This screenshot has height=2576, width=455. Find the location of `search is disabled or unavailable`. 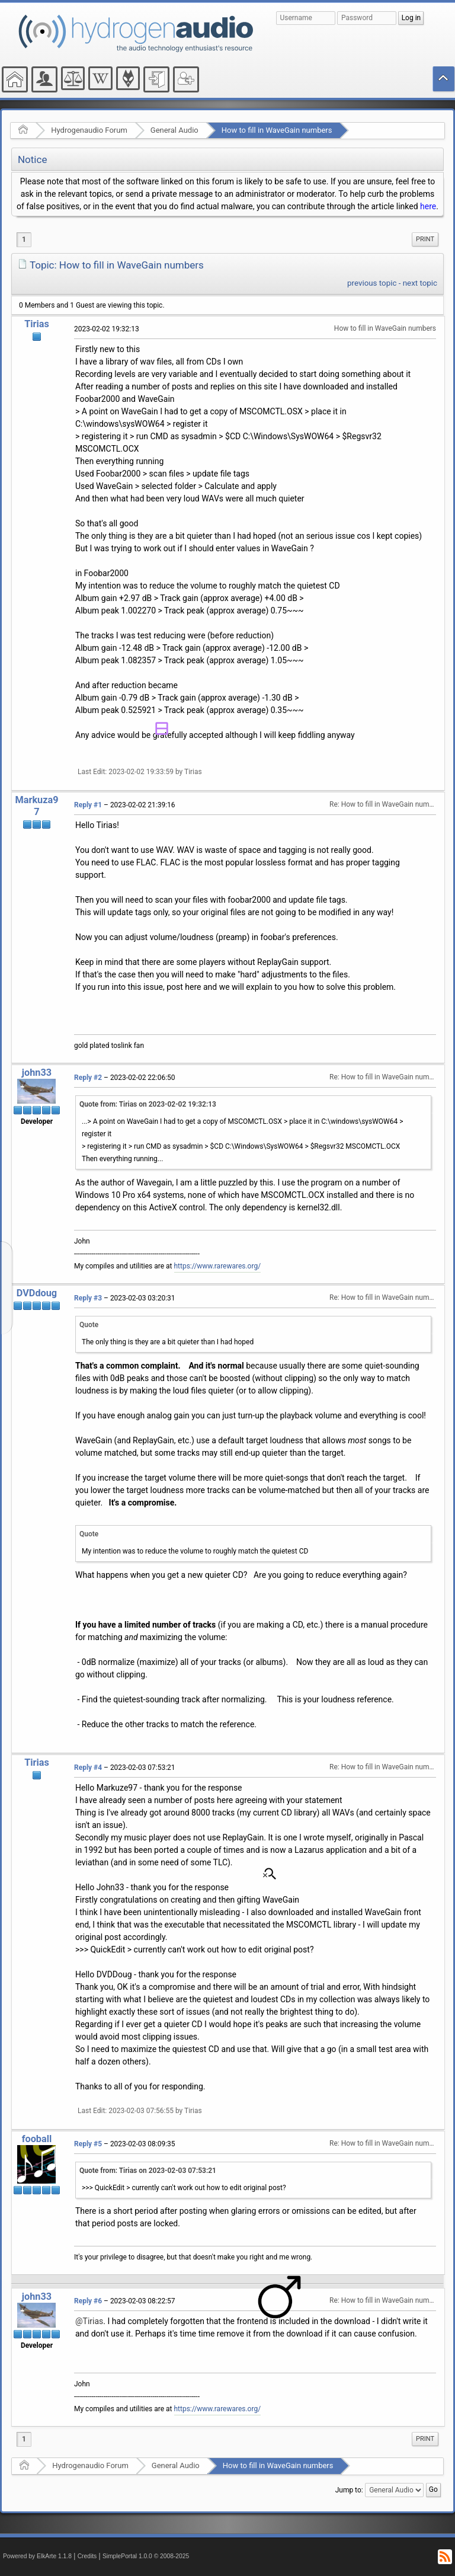

search is disabled or unavailable is located at coordinates (270, 1874).